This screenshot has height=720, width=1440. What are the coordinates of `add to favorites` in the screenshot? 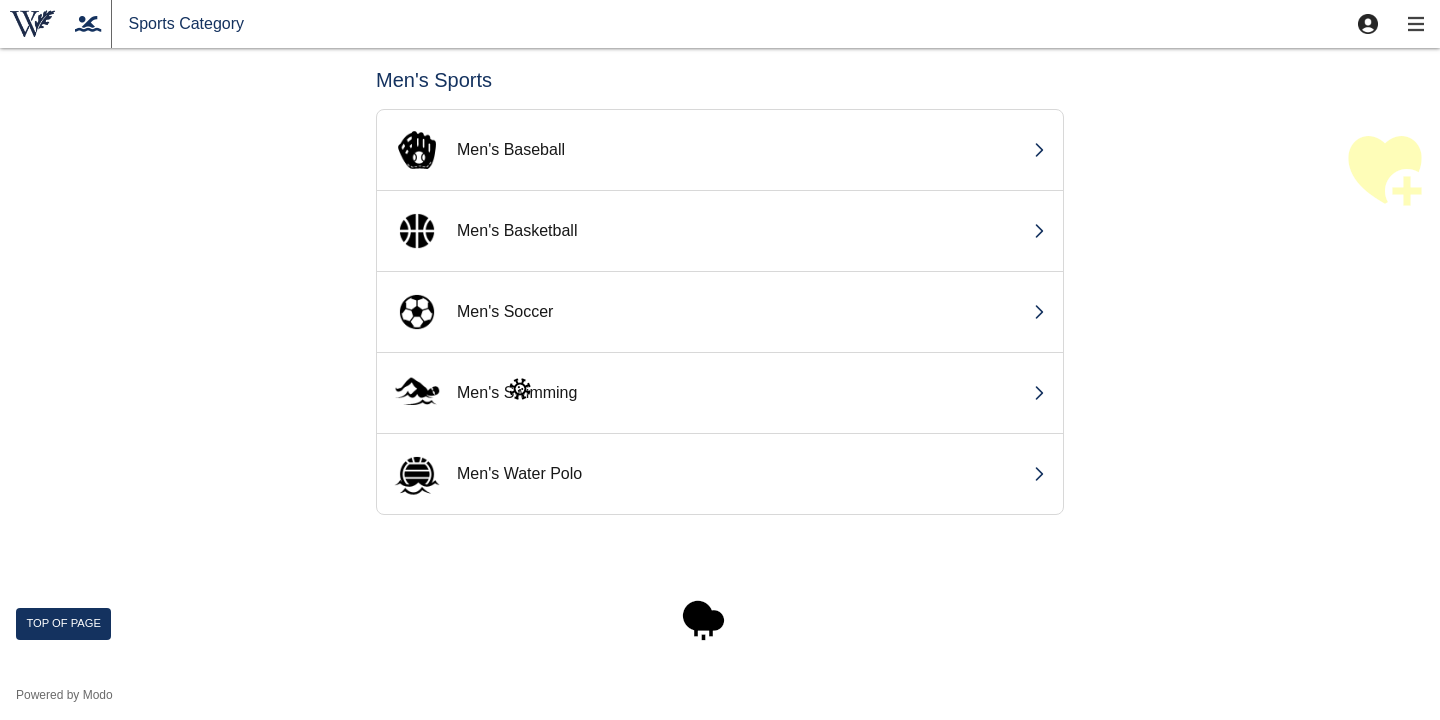 It's located at (1385, 169).